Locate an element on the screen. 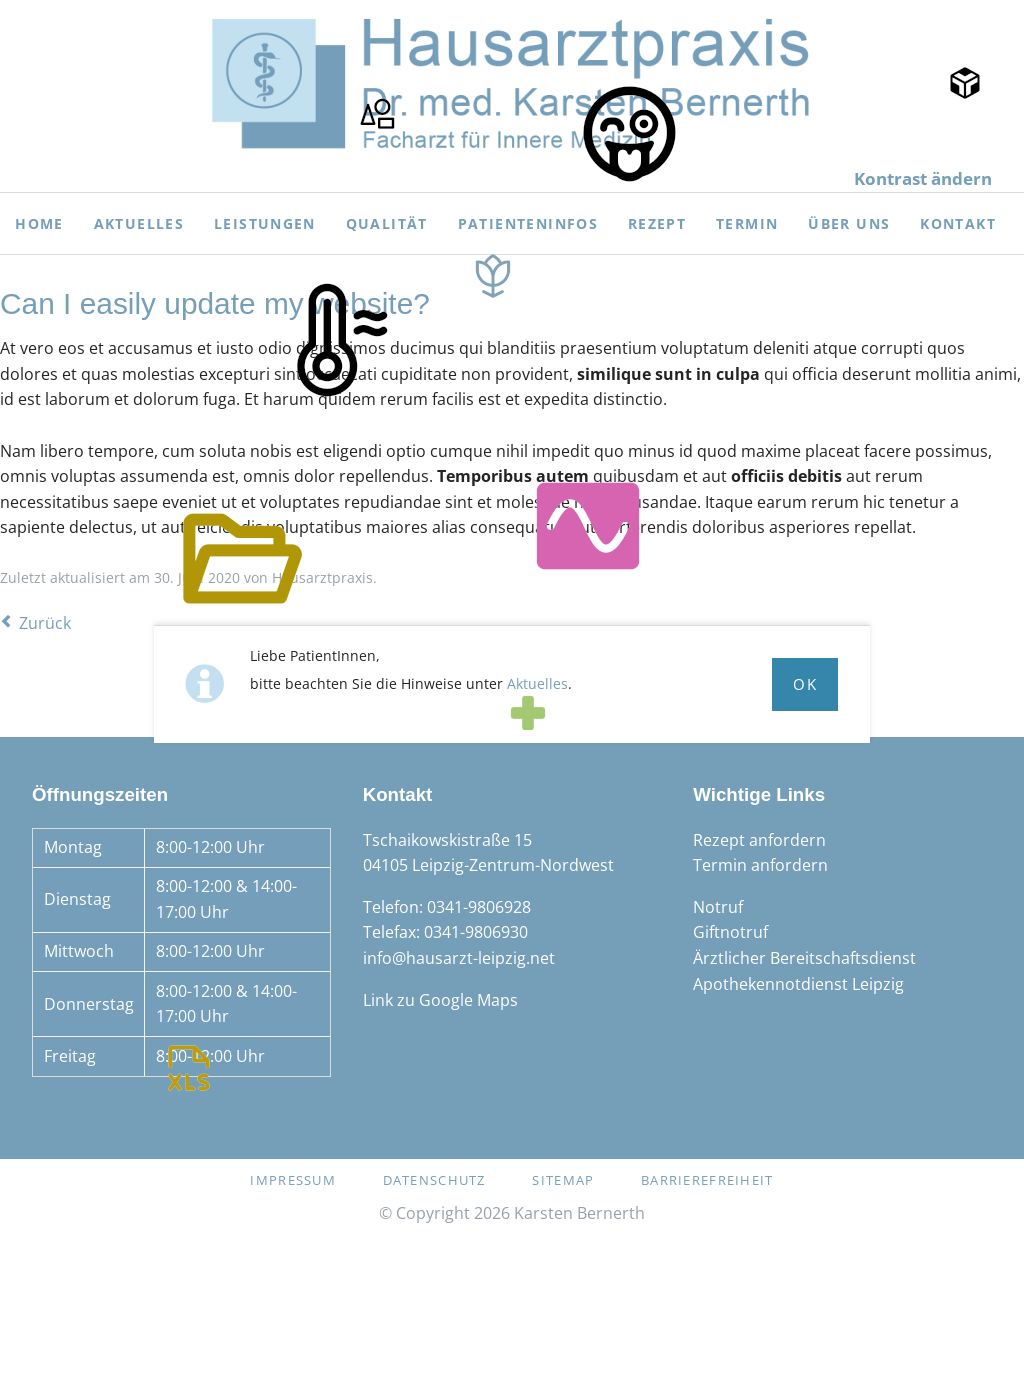 The width and height of the screenshot is (1024, 1388). access shape tools or drawing options is located at coordinates (378, 115).